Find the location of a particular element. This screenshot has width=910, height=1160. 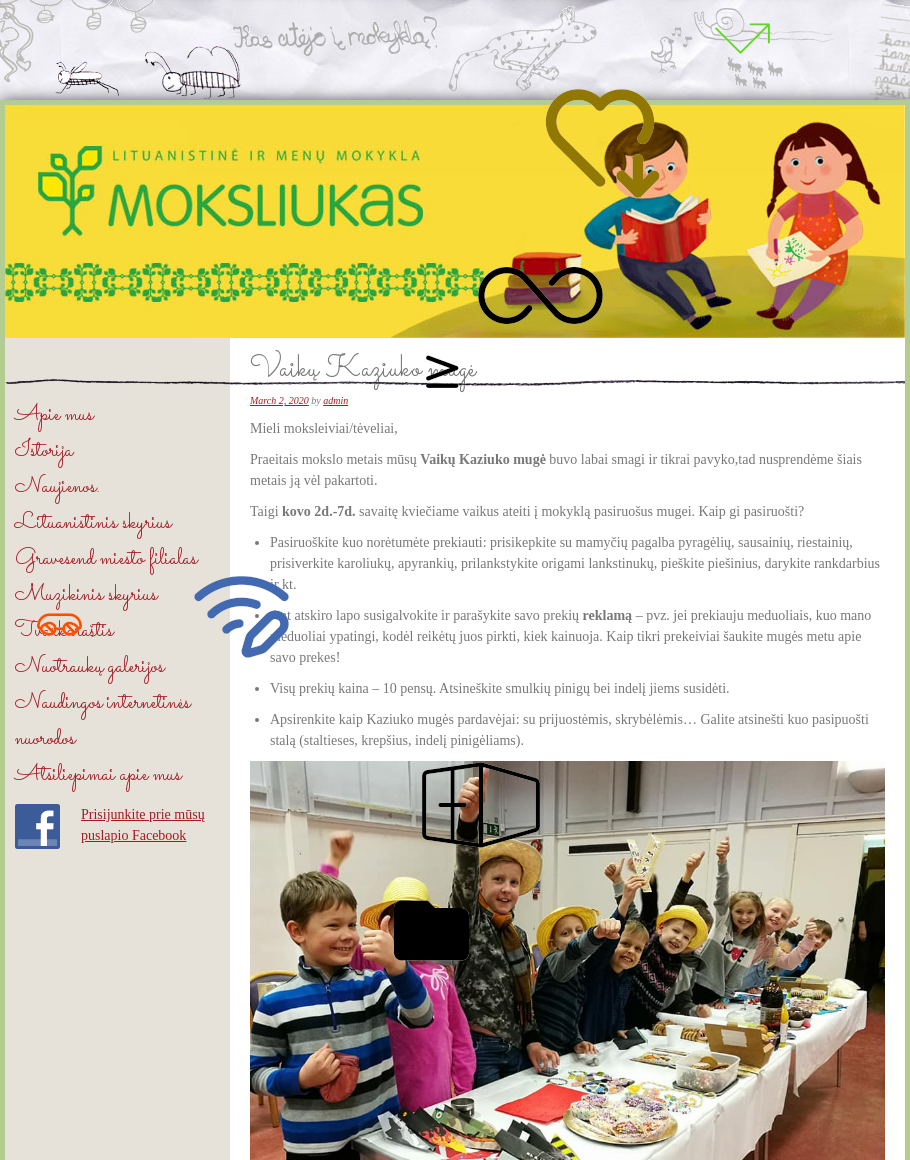

greater than or equal to mathematical operator is located at coordinates (441, 372).